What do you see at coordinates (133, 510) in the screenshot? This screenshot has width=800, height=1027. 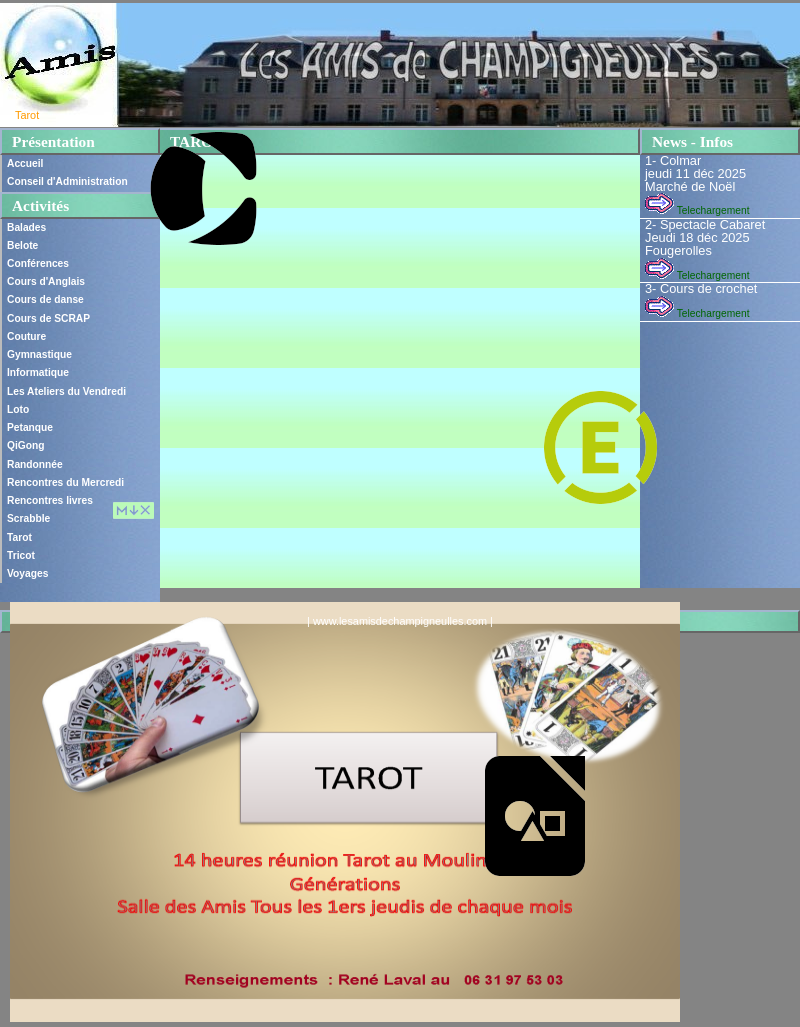 I see `MDX file format or project indicator` at bounding box center [133, 510].